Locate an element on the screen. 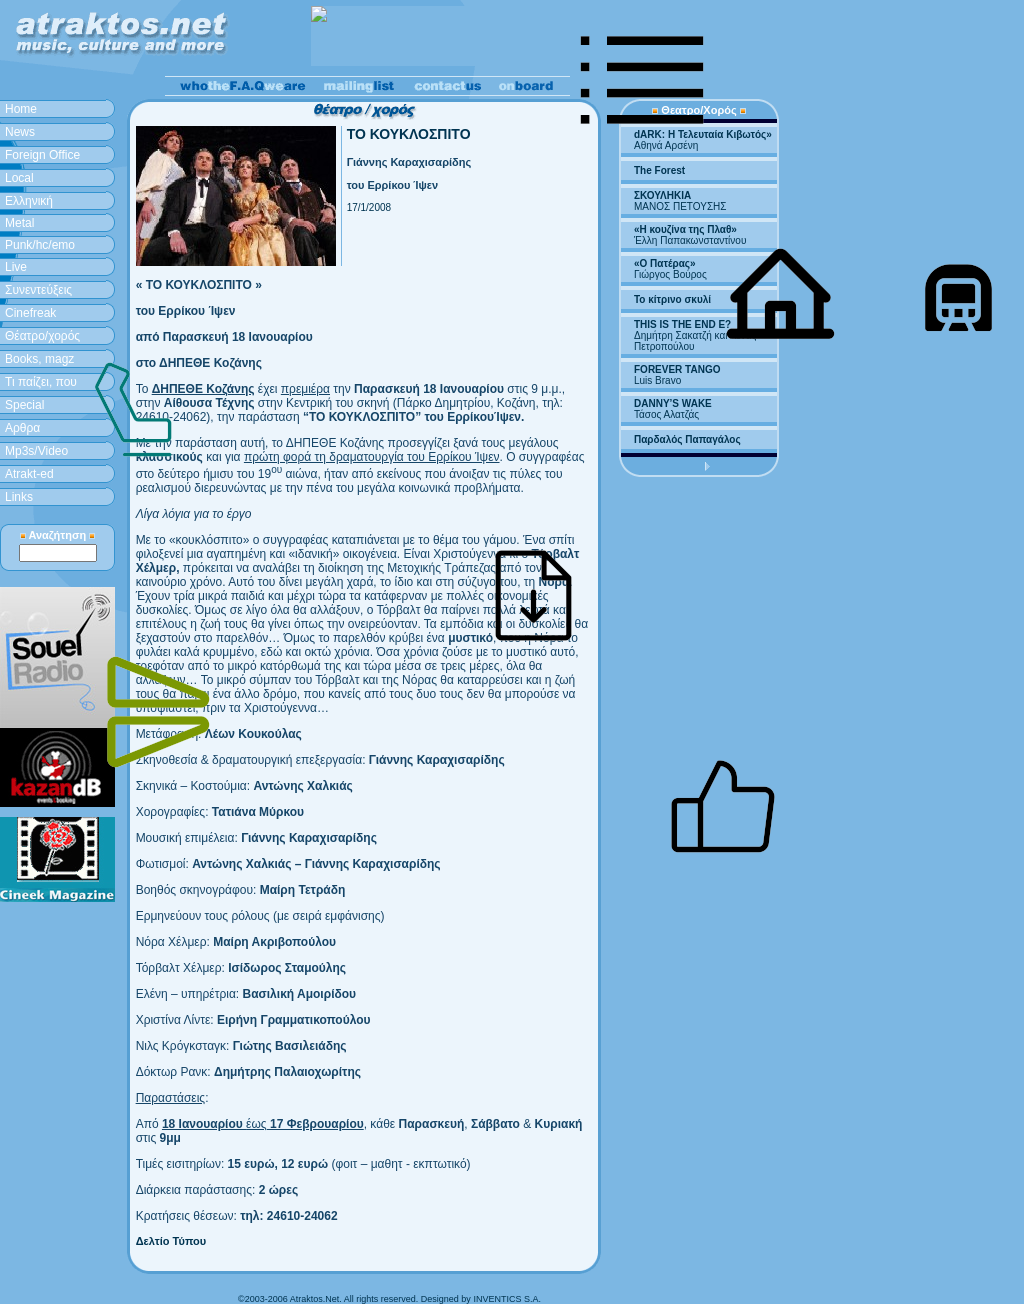 Image resolution: width=1024 pixels, height=1304 pixels. flip image or content vertically is located at coordinates (154, 712).